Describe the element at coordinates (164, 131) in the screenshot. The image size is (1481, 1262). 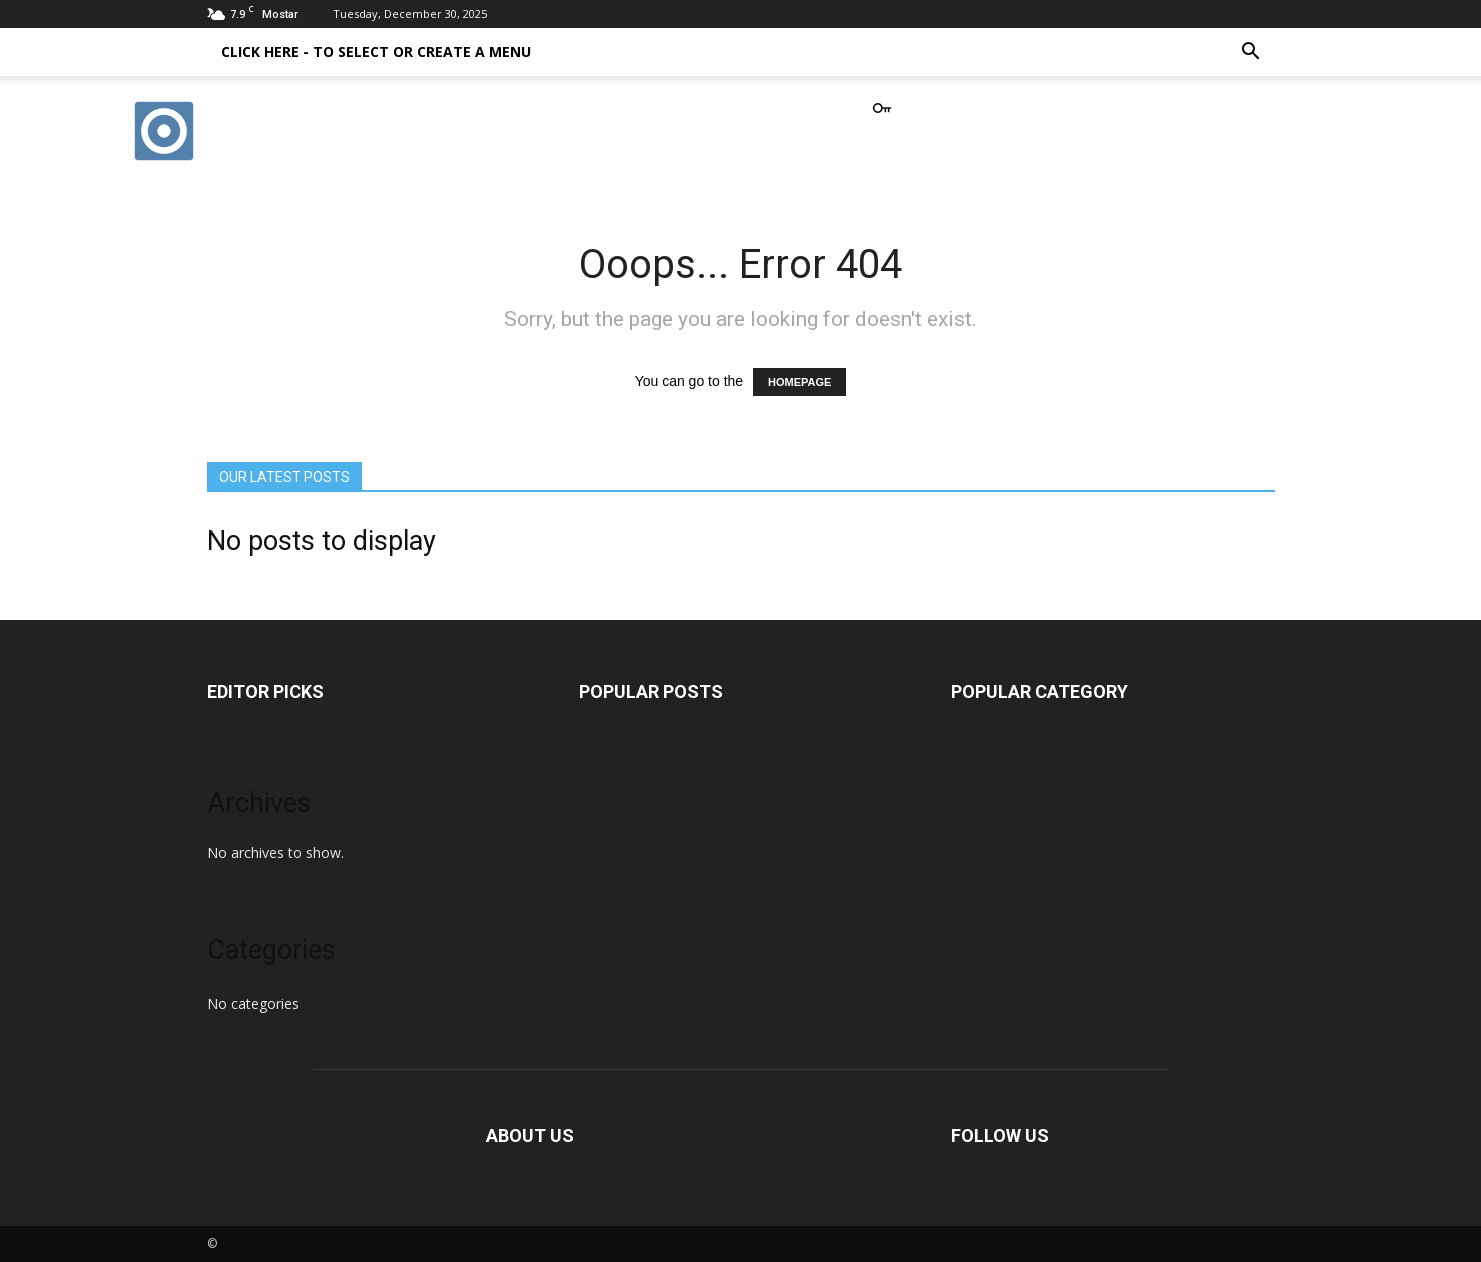
I see `adjust speaker or audio output settings` at that location.